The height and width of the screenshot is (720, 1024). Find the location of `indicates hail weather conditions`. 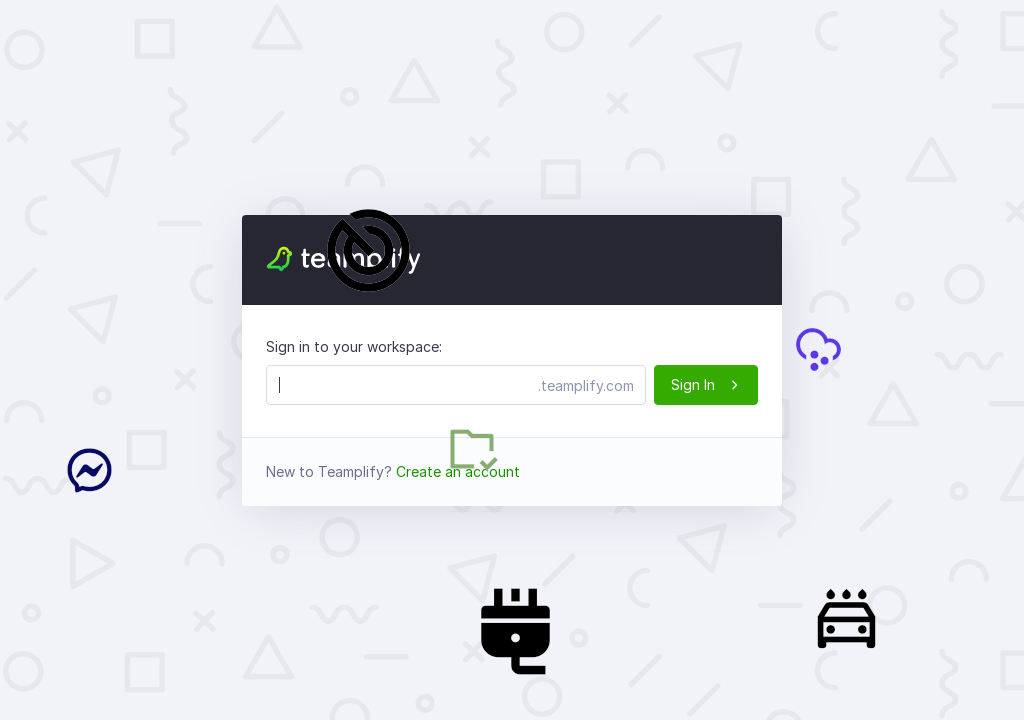

indicates hail weather conditions is located at coordinates (818, 348).